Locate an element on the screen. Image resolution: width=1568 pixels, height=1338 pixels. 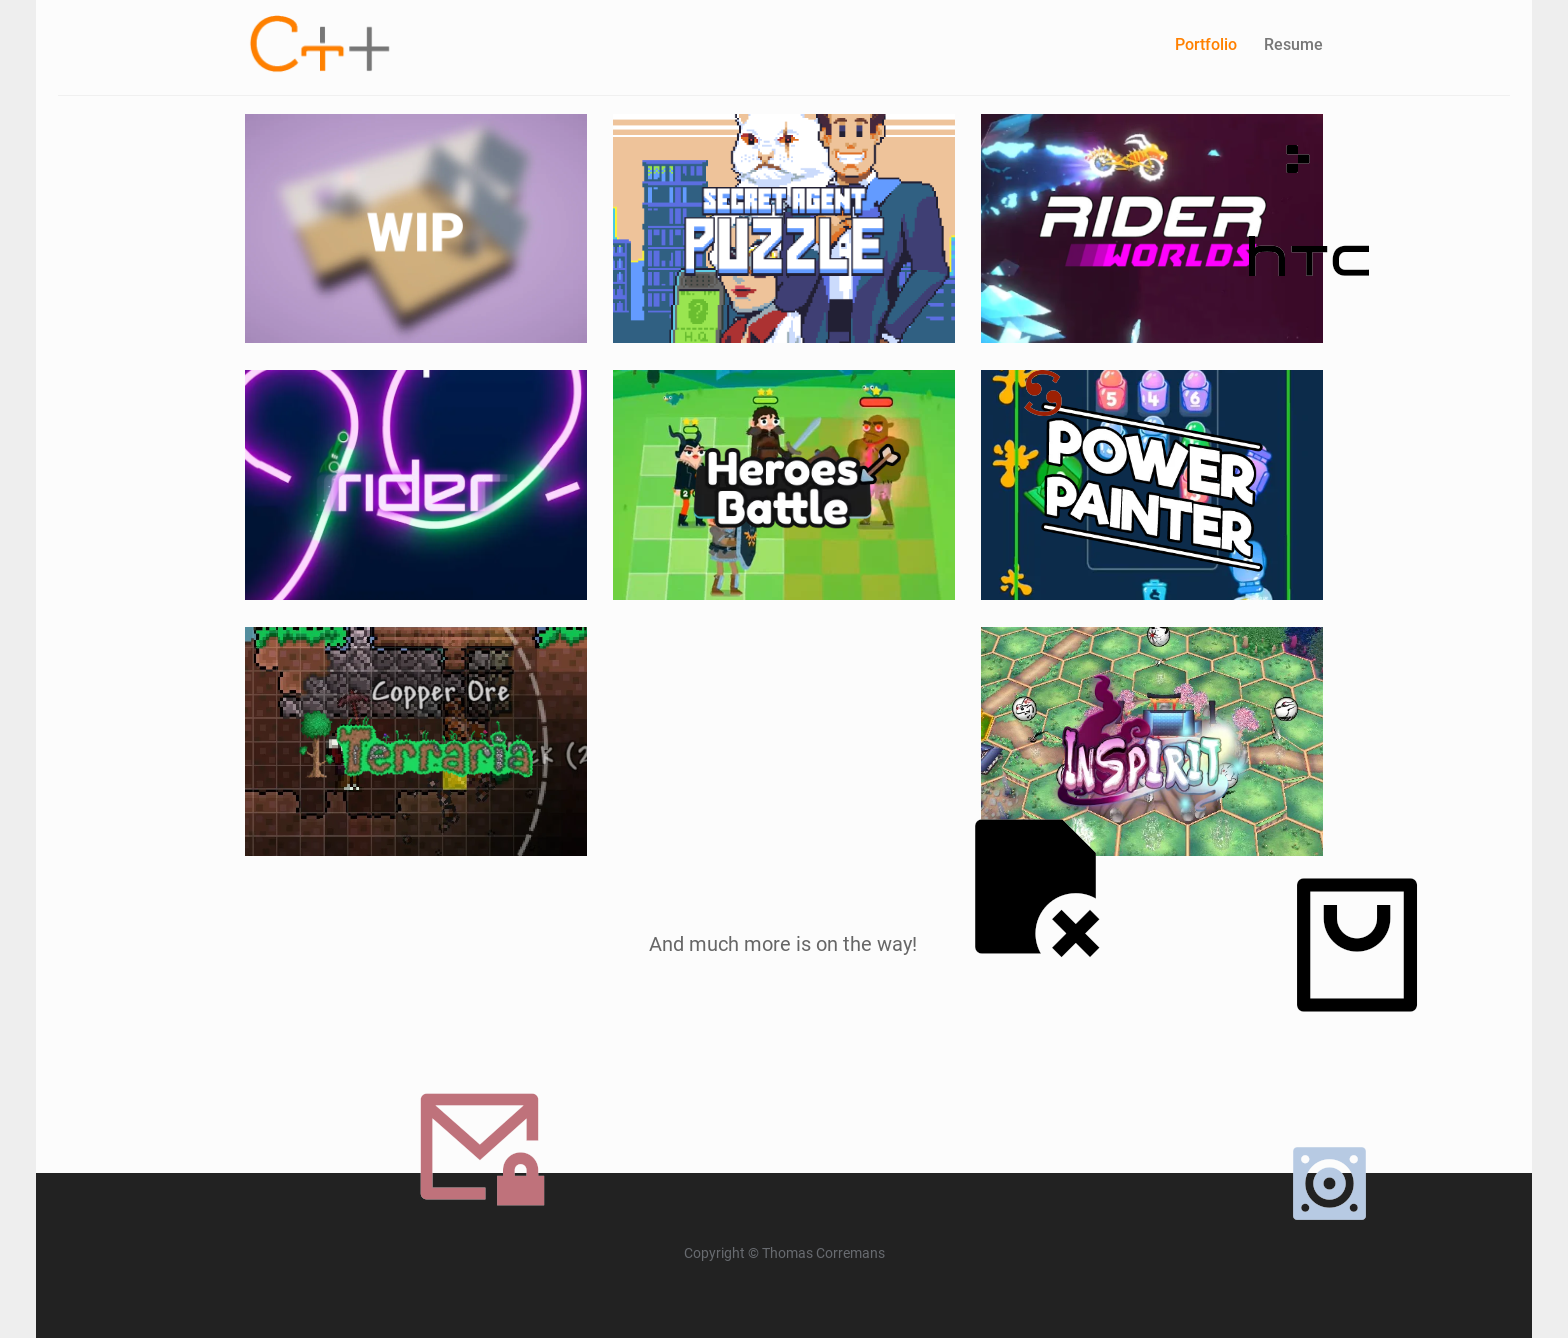
open the Scribd app is located at coordinates (1043, 393).